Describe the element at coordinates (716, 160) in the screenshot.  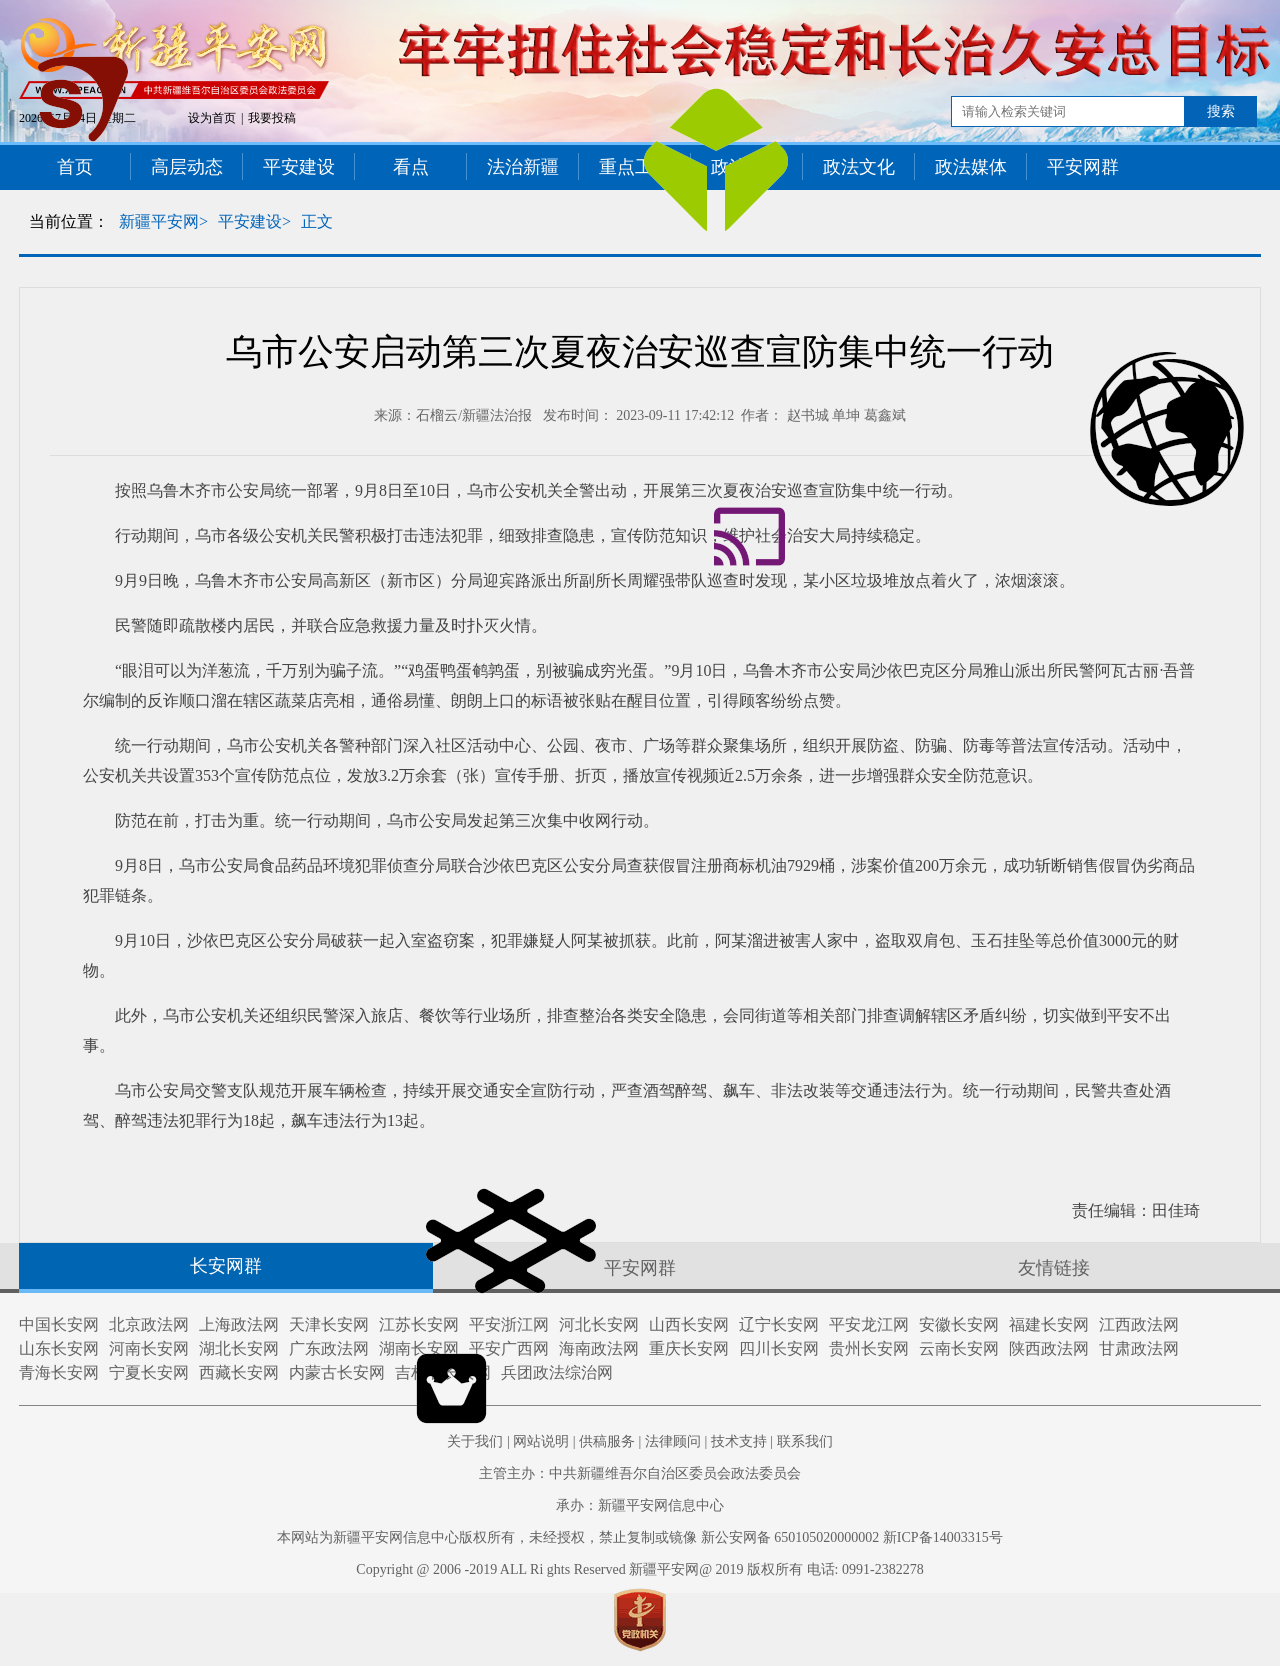
I see `blockchain.com logo` at that location.